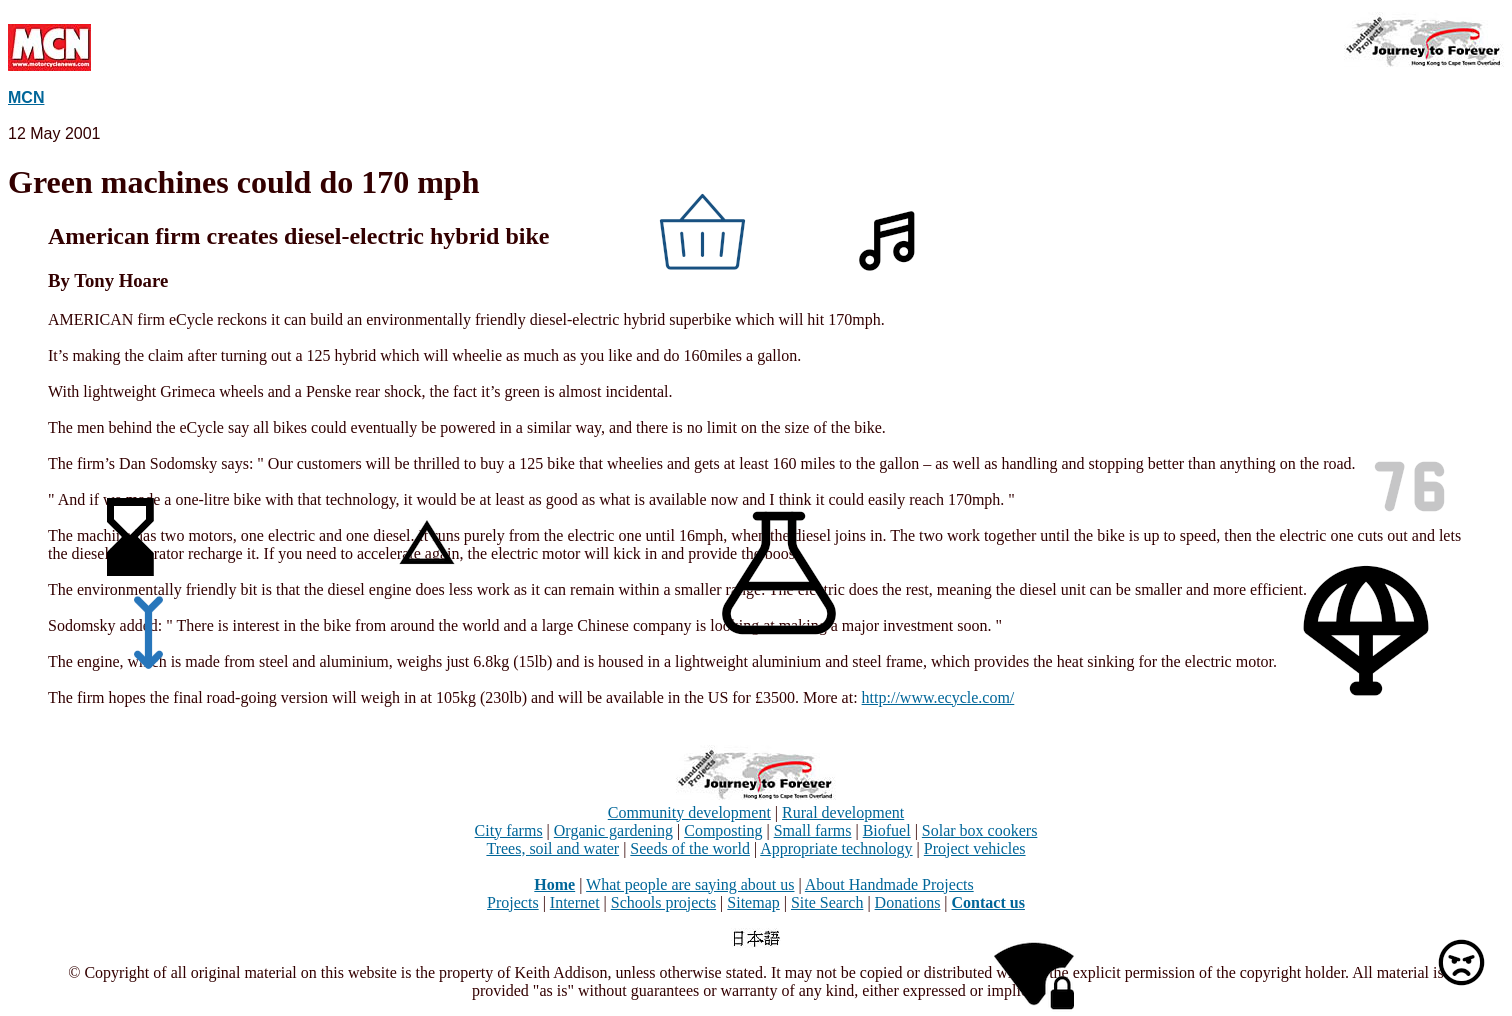 The width and height of the screenshot is (1512, 1016). Describe the element at coordinates (702, 236) in the screenshot. I see `view your shopping basket` at that location.